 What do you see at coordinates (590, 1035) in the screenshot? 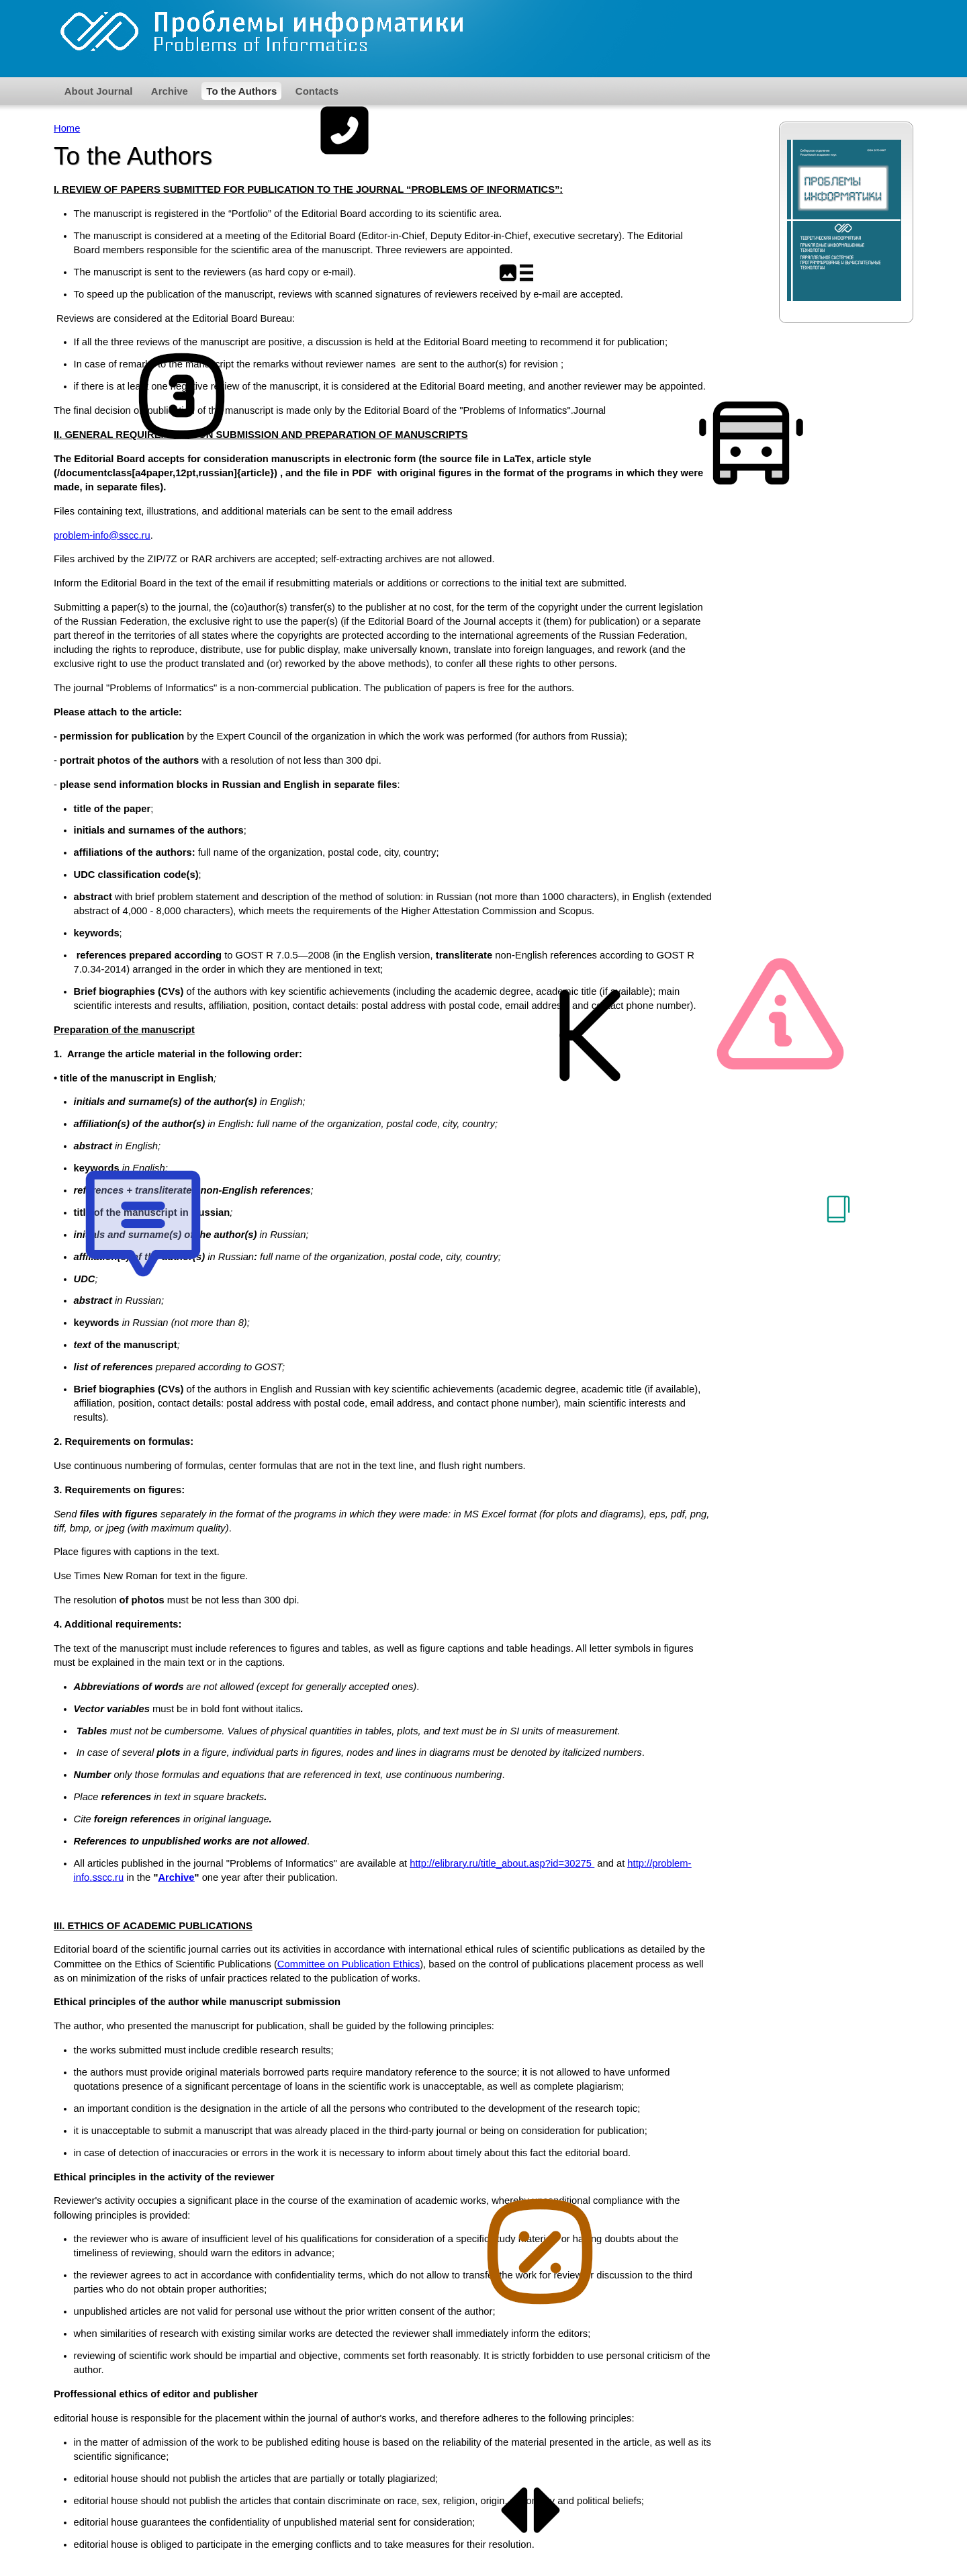
I see `alphabetical sorting or navigation shortcut for letter K` at bounding box center [590, 1035].